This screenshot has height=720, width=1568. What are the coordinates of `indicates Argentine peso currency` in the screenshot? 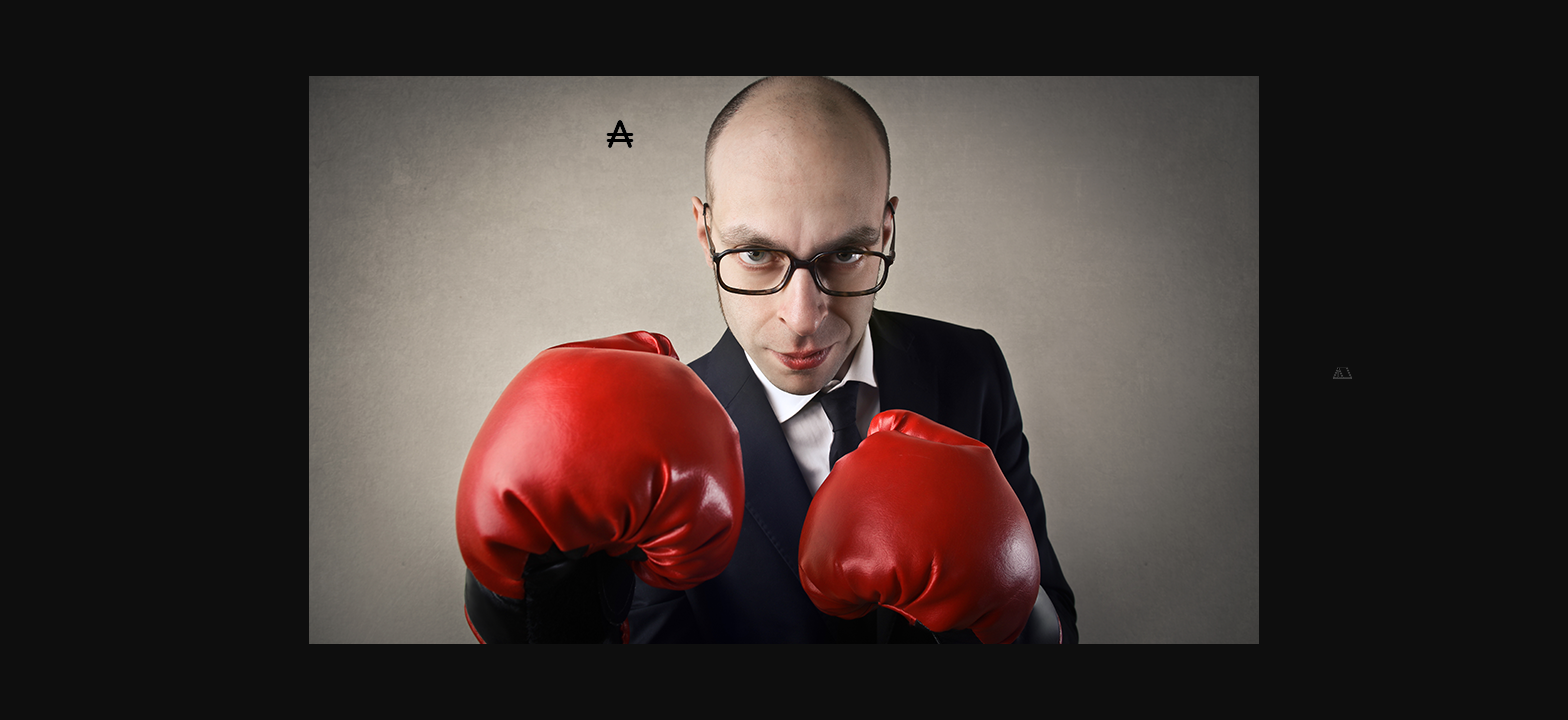 It's located at (620, 134).